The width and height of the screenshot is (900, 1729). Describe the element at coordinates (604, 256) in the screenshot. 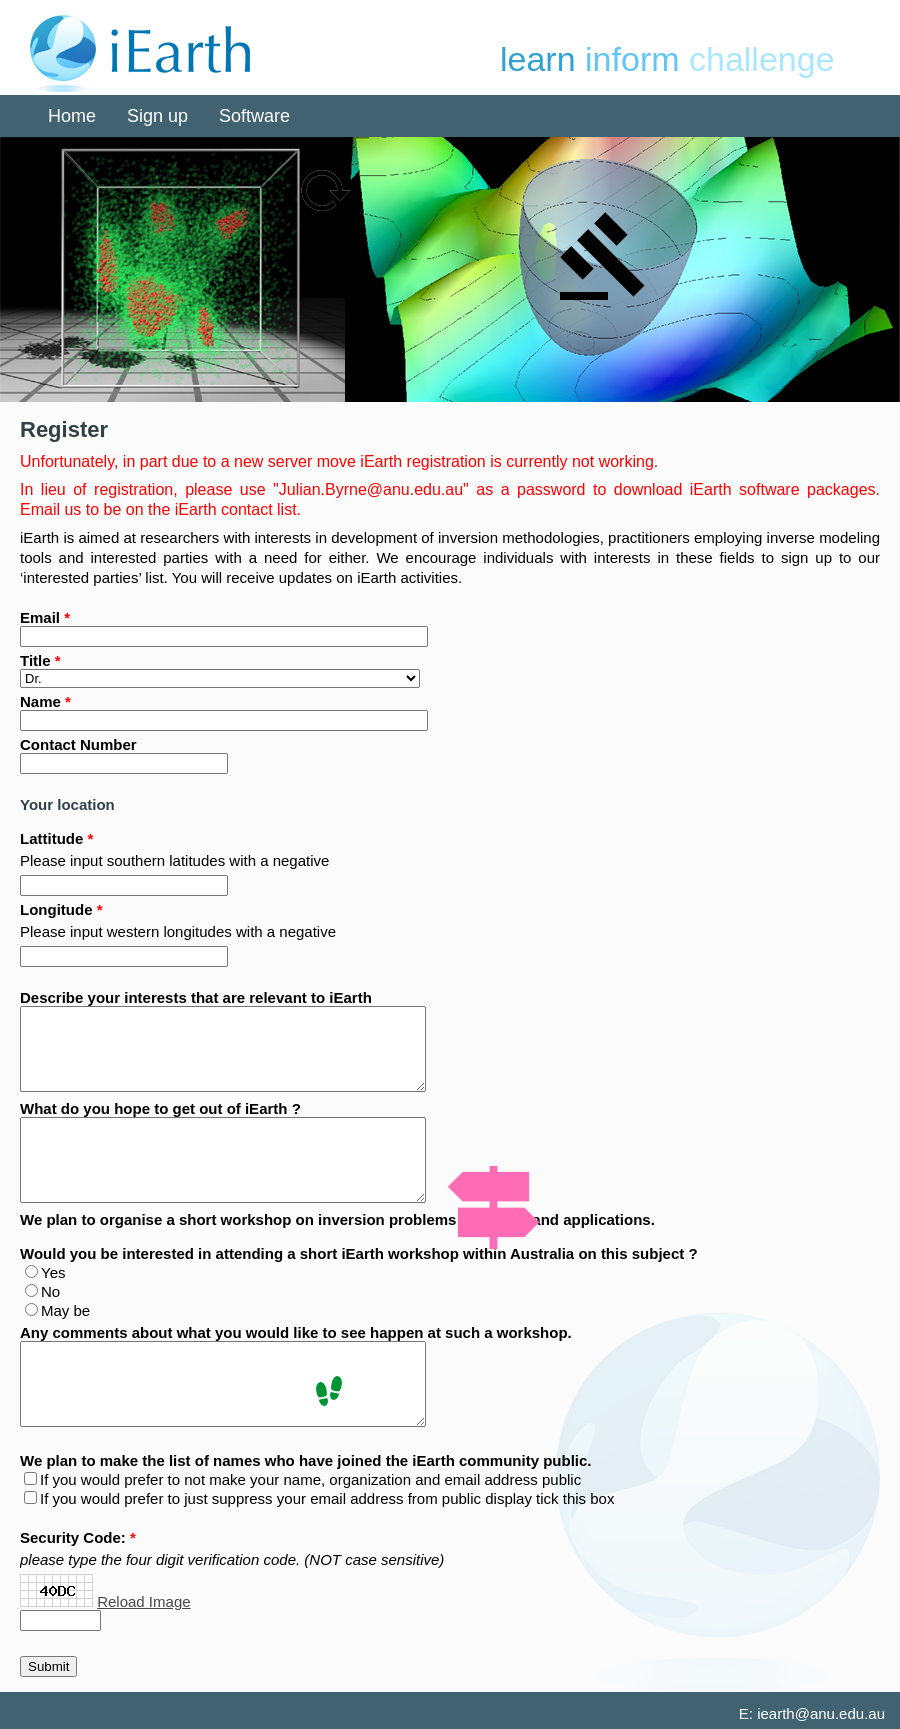

I see `access legal or terms of service information` at that location.